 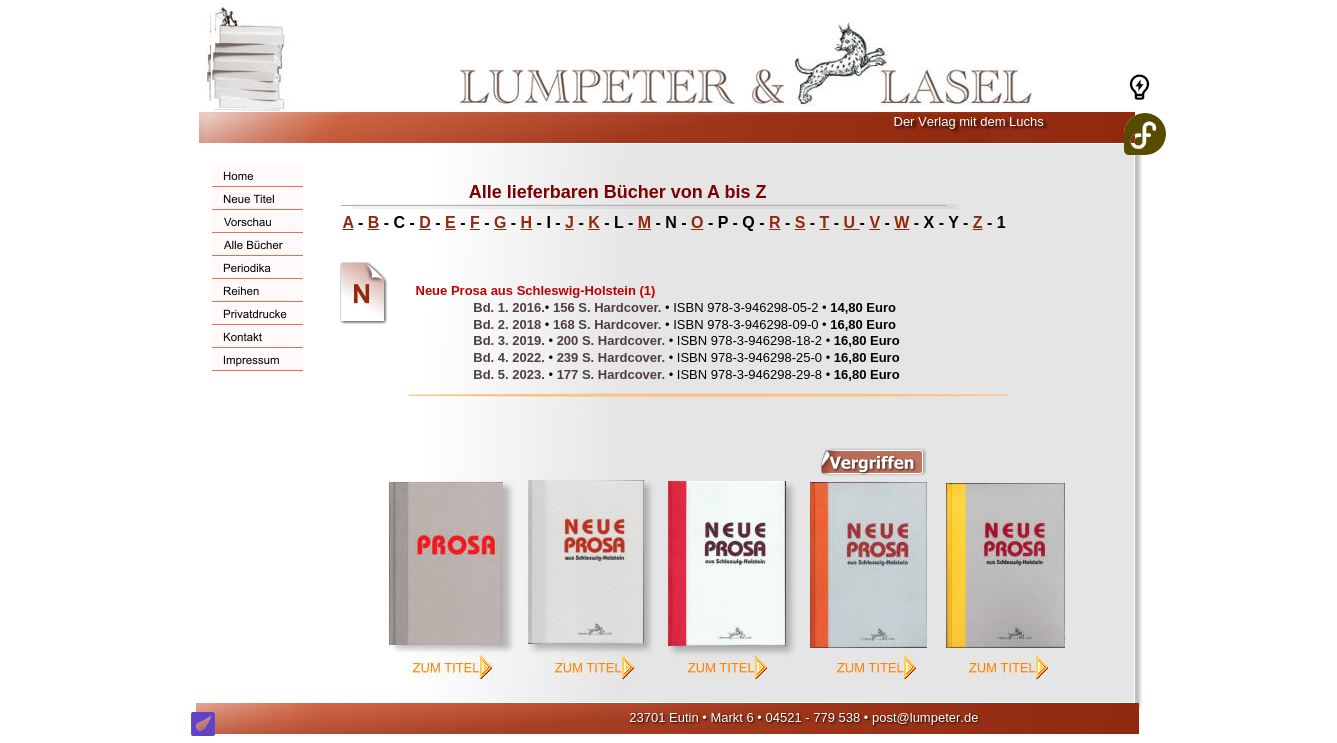 I want to click on thymeleaf java template engine logo, so click(x=203, y=724).